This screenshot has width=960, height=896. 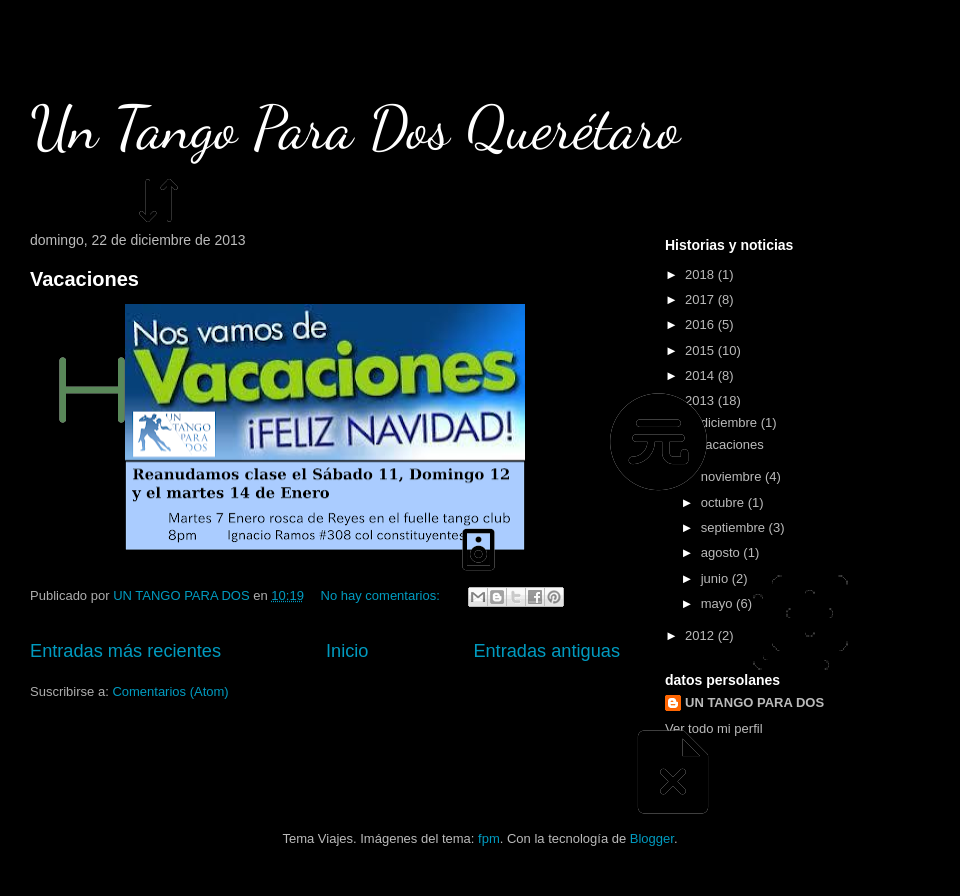 I want to click on chinese yuan currency indicator, so click(x=658, y=445).